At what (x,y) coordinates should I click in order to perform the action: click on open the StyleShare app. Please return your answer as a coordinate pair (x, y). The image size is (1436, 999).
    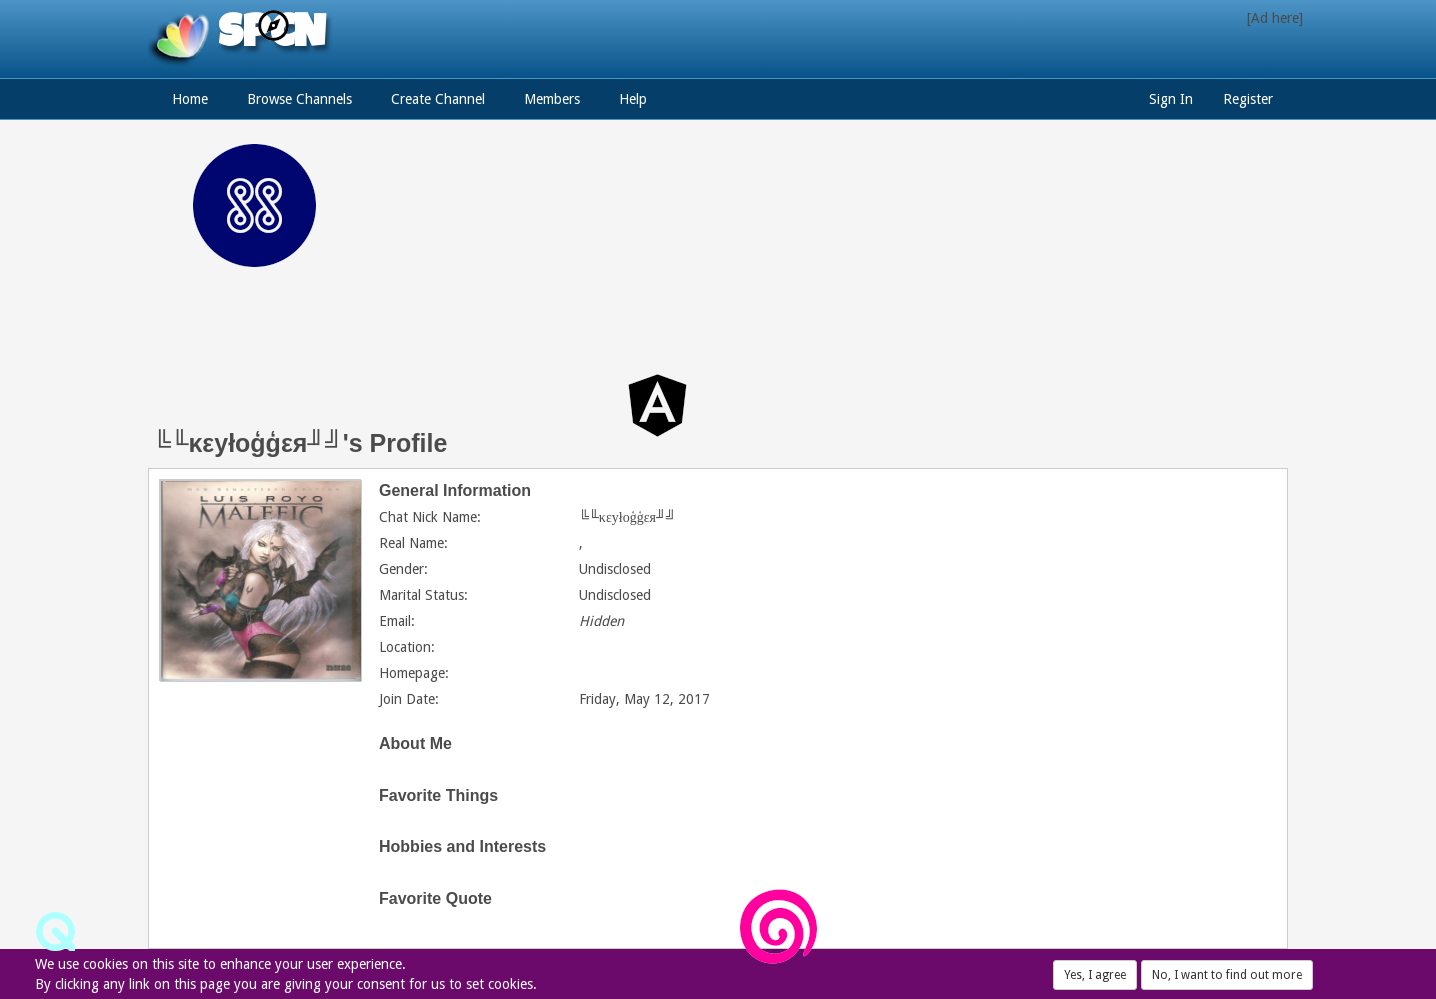
    Looking at the image, I should click on (254, 205).